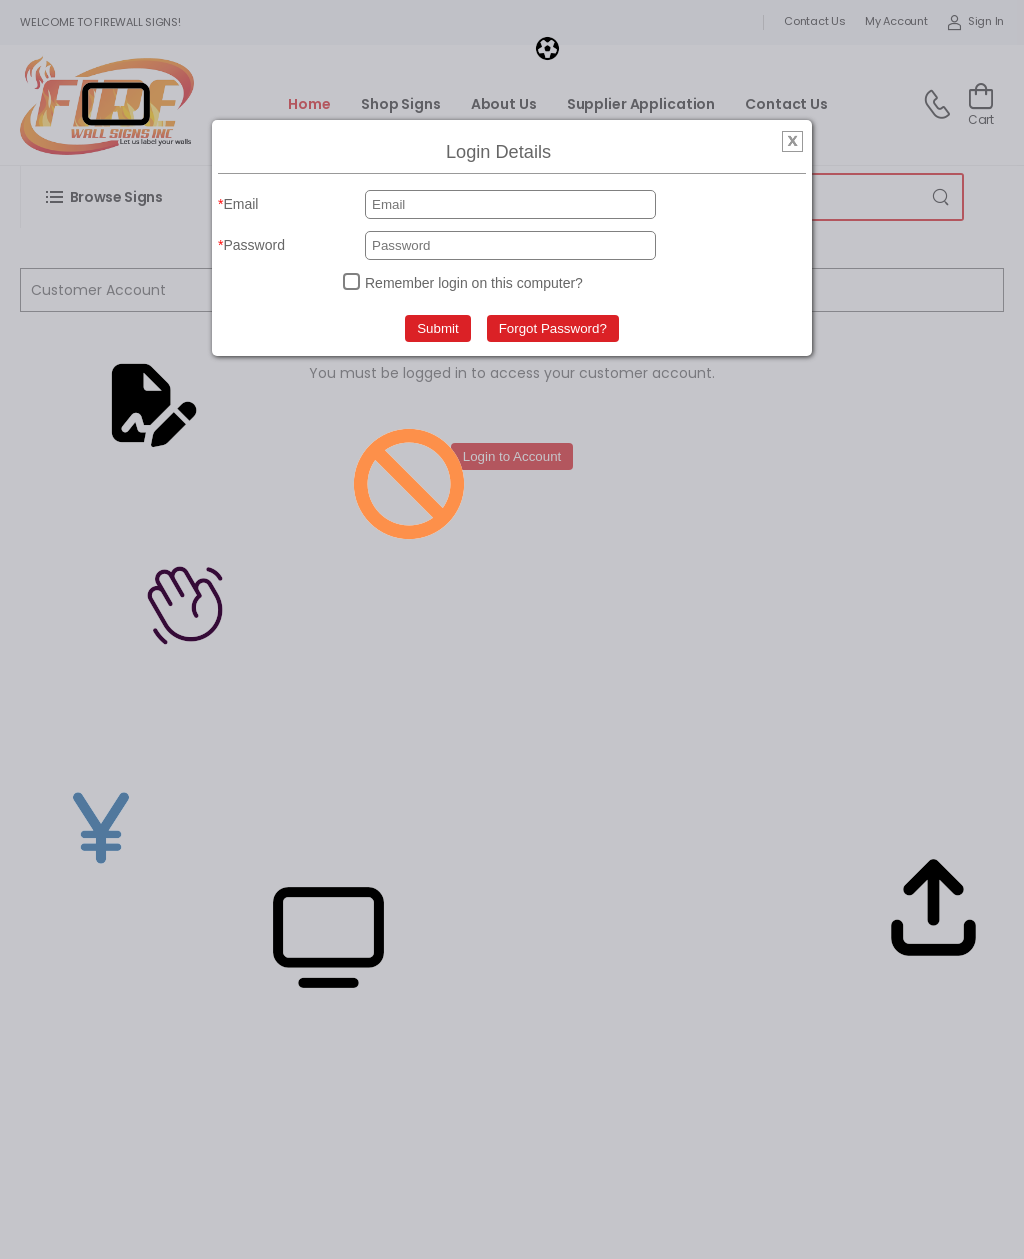  Describe the element at coordinates (116, 104) in the screenshot. I see `toggle to landscape orientation` at that location.